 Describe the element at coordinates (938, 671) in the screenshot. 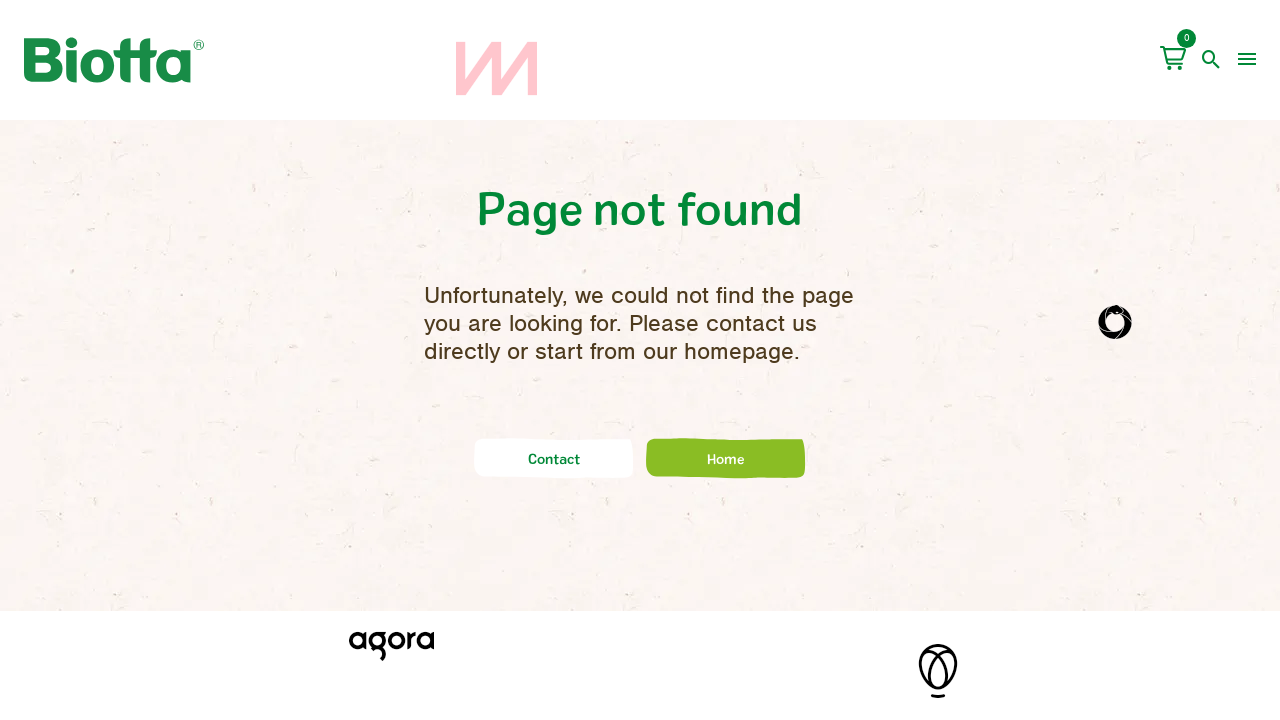

I see `open the Uphold app` at that location.